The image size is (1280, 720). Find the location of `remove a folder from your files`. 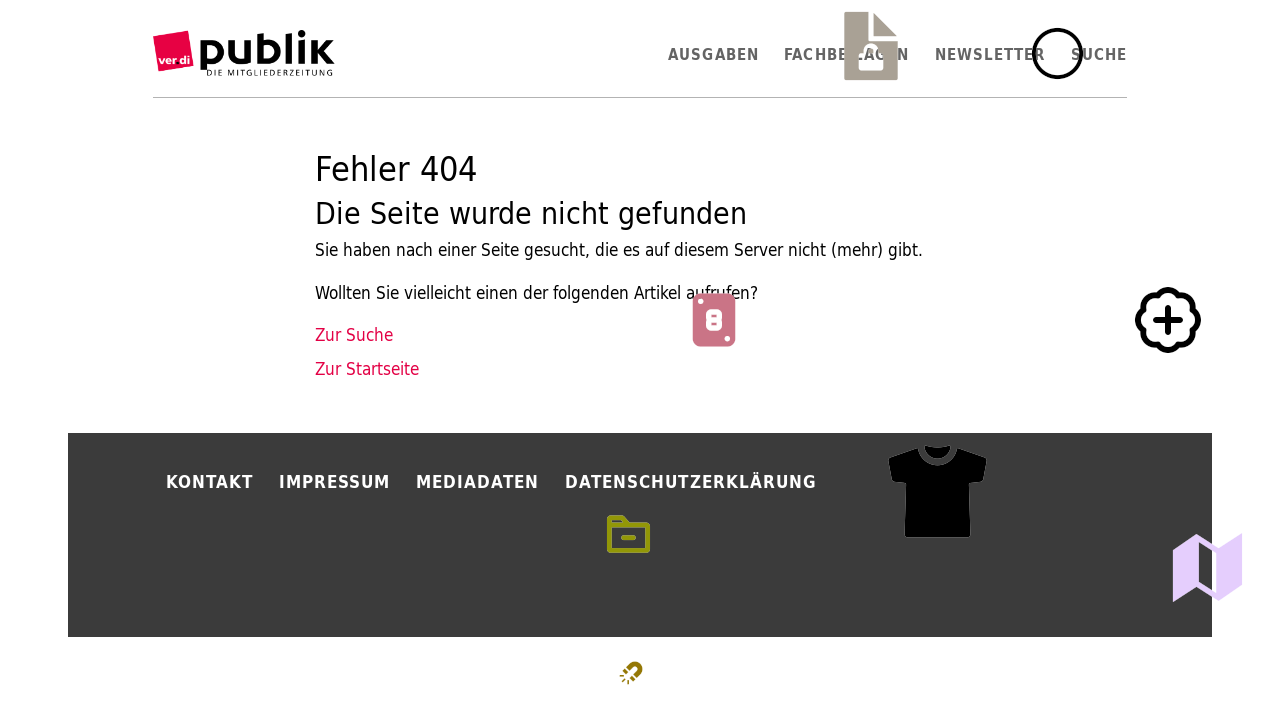

remove a folder from your files is located at coordinates (628, 534).